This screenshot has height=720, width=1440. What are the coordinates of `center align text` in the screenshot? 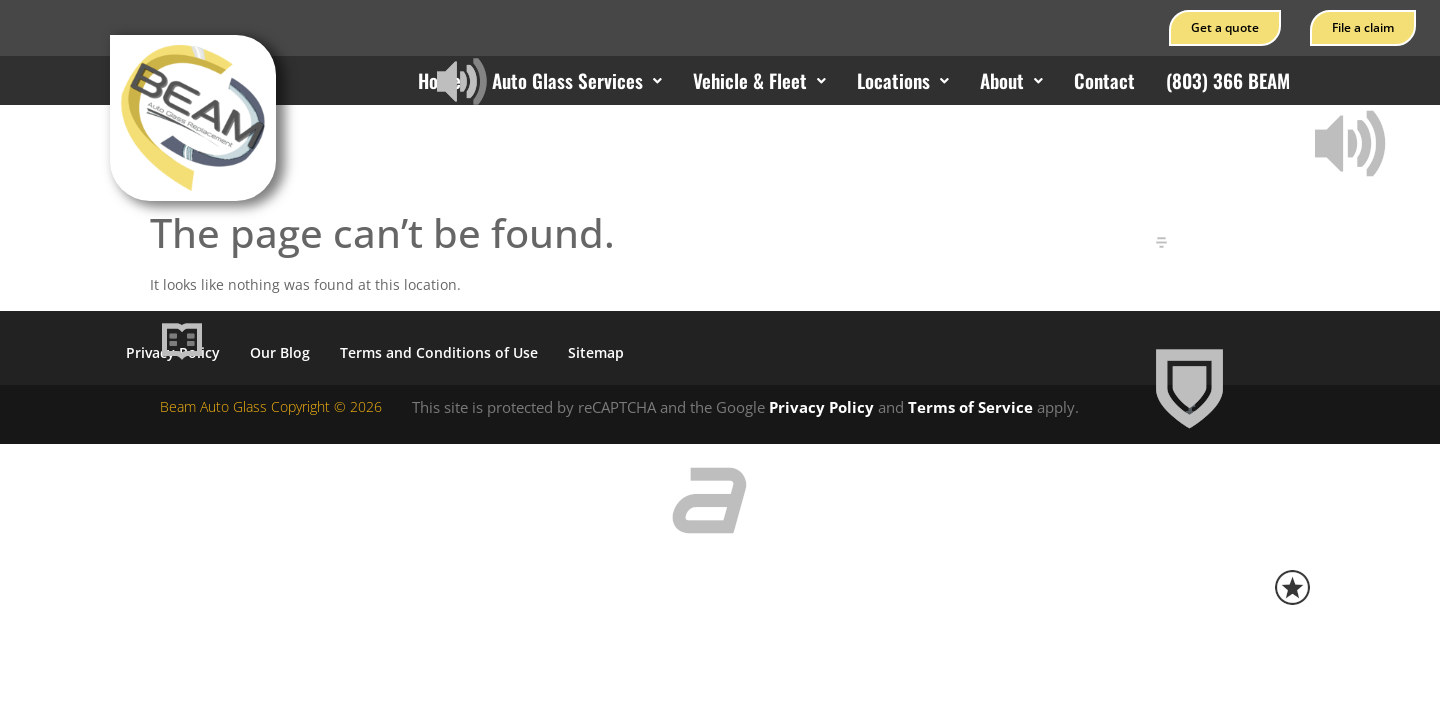 It's located at (1161, 242).